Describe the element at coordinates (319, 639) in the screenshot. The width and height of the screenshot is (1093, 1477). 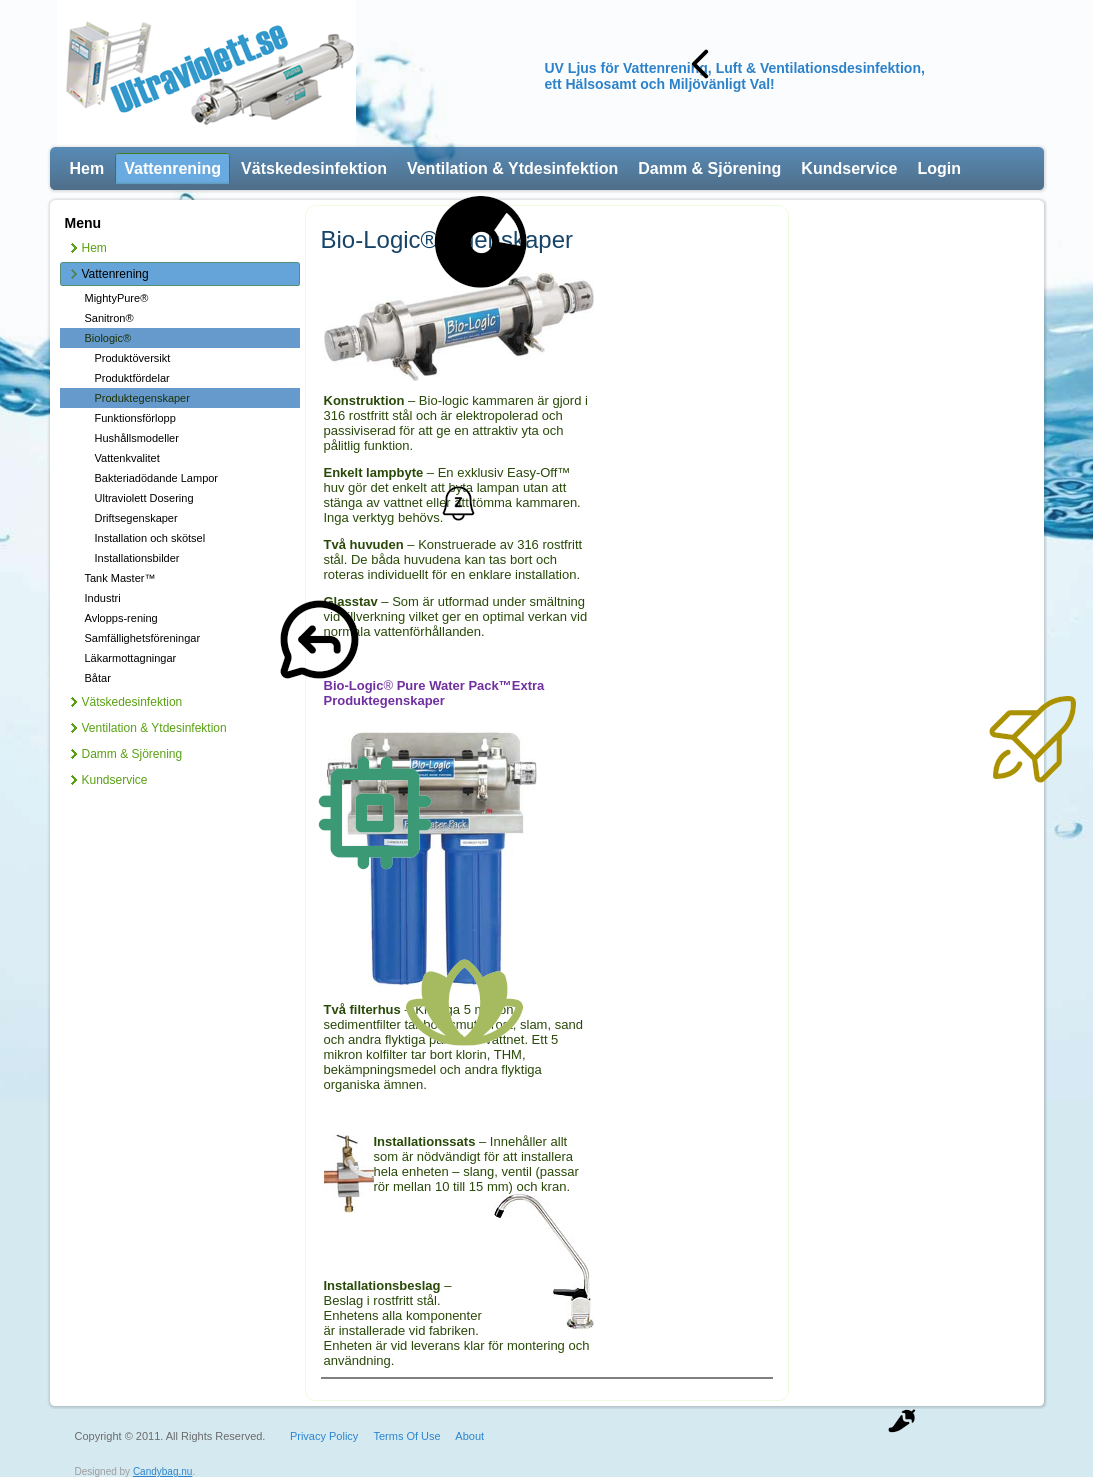
I see `reply to a message` at that location.